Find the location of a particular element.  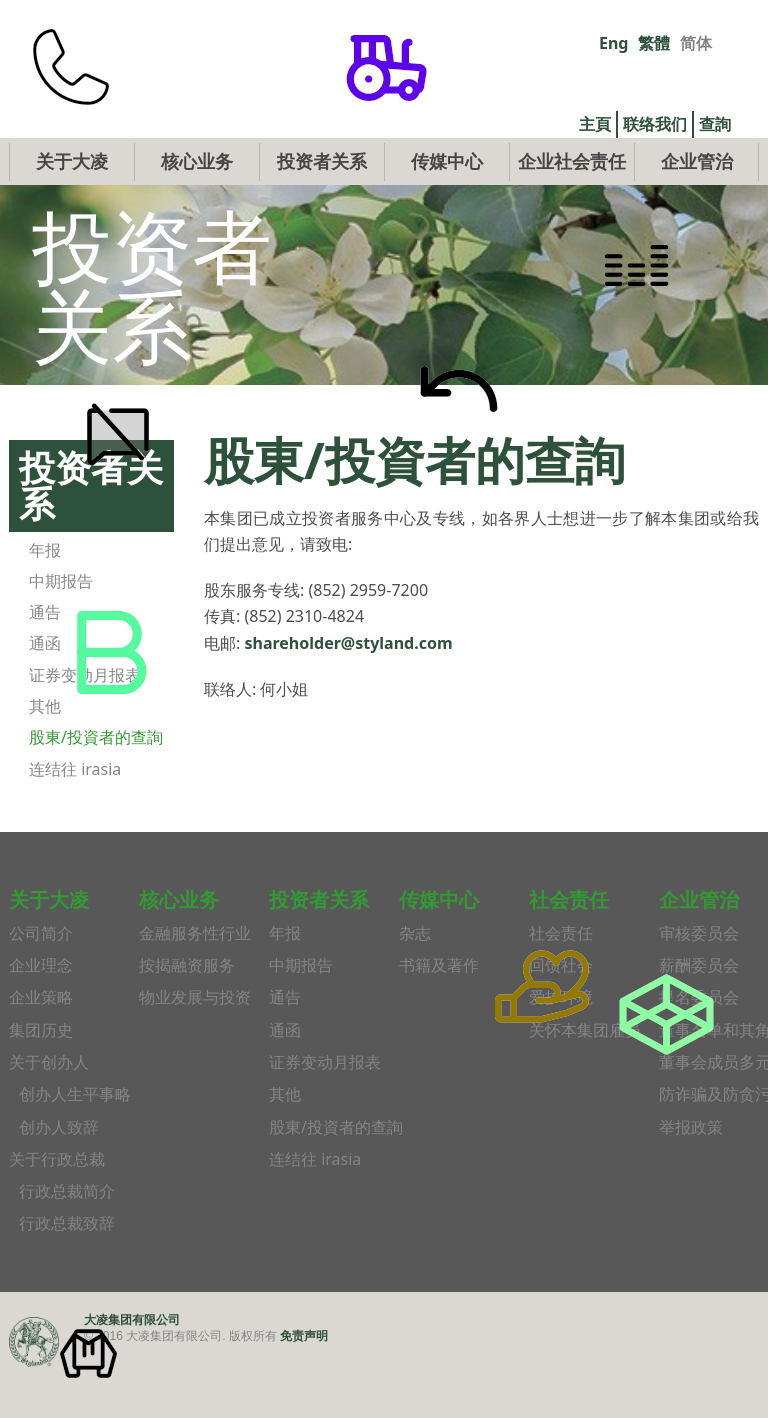

donate or give to charity is located at coordinates (545, 988).